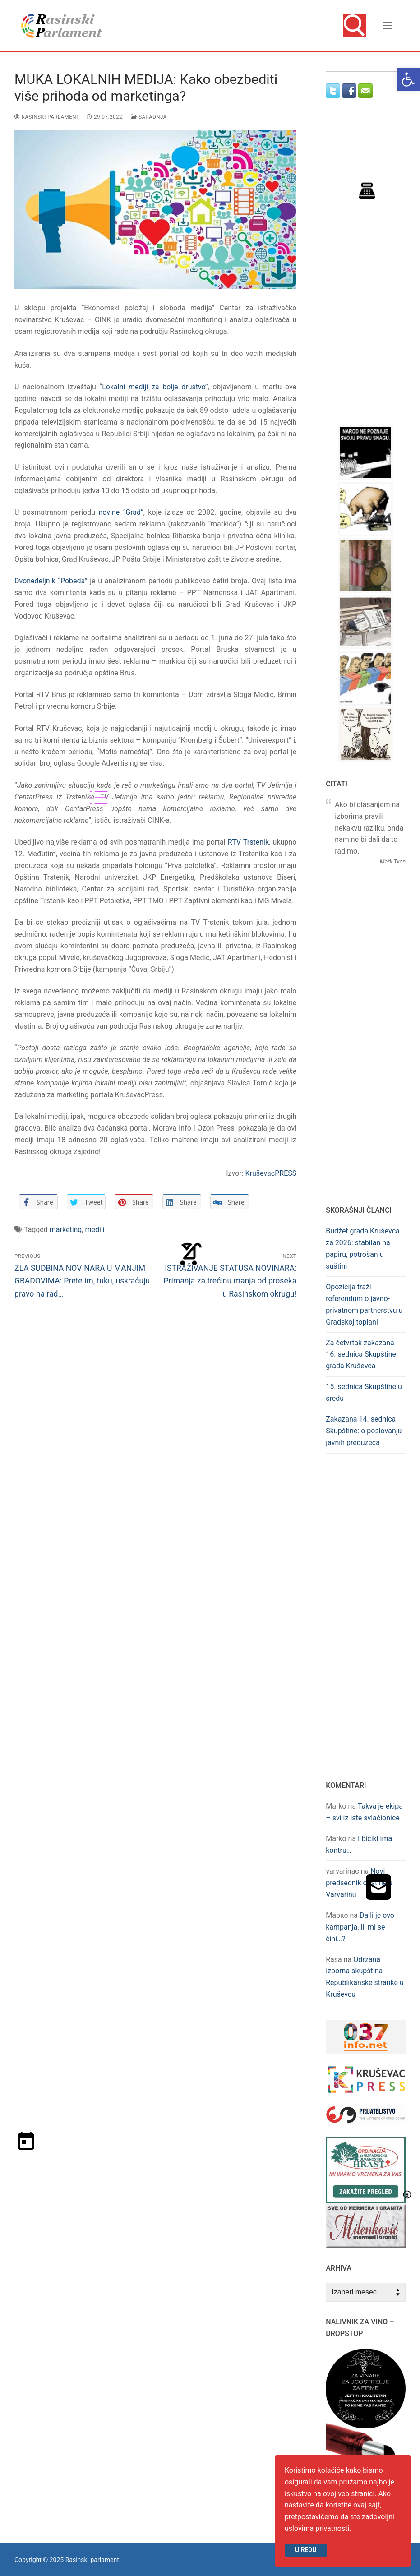  Describe the element at coordinates (407, 2194) in the screenshot. I see `indicates item number 9 in a numbered list or sequence` at that location.